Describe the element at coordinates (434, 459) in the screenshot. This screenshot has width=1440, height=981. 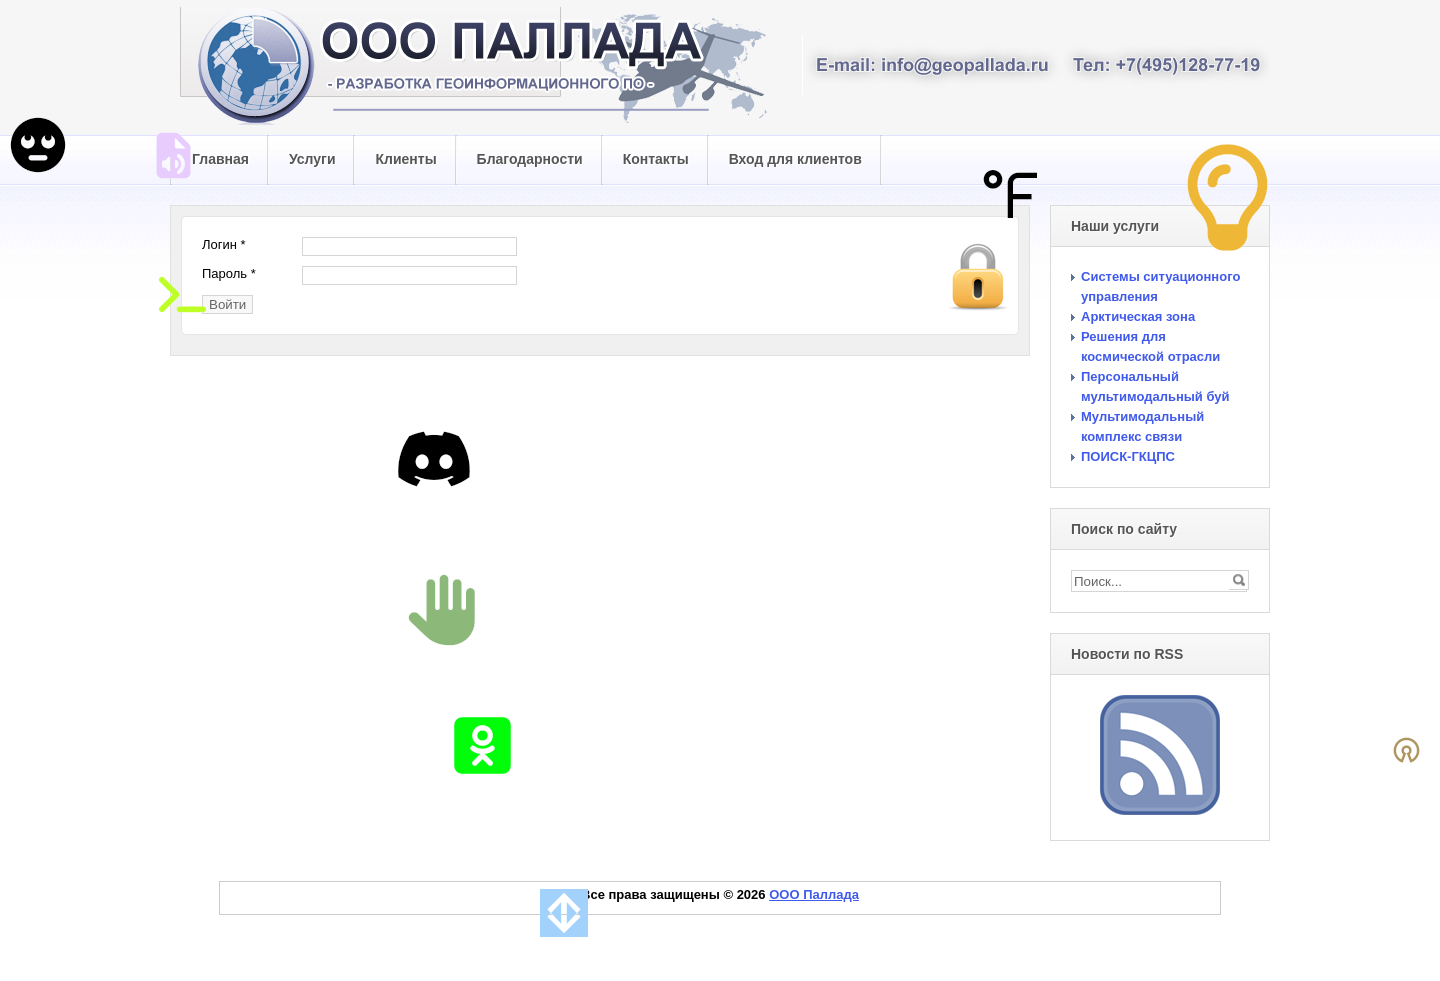
I see `open Discord app` at that location.